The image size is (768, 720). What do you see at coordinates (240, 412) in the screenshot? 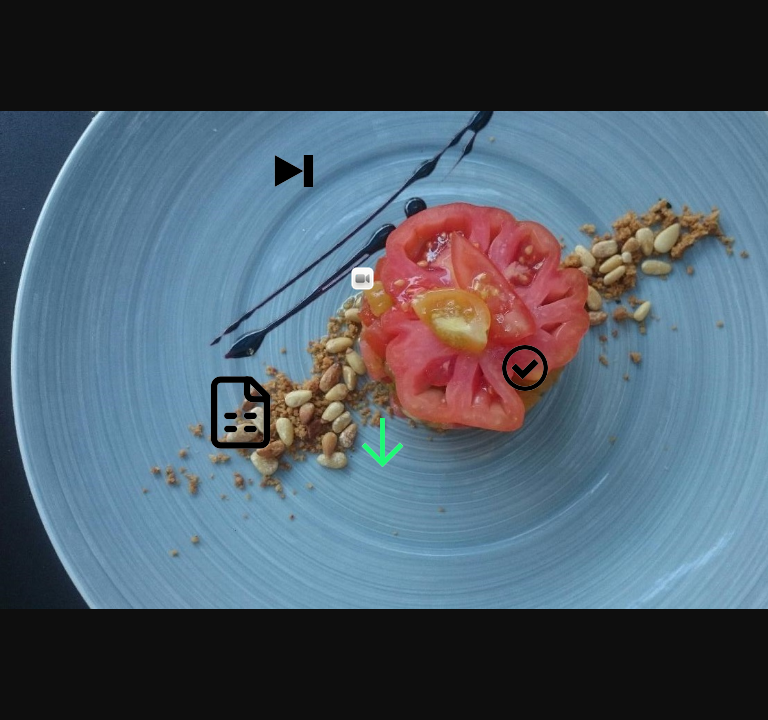
I see `open a spreadsheet file` at bounding box center [240, 412].